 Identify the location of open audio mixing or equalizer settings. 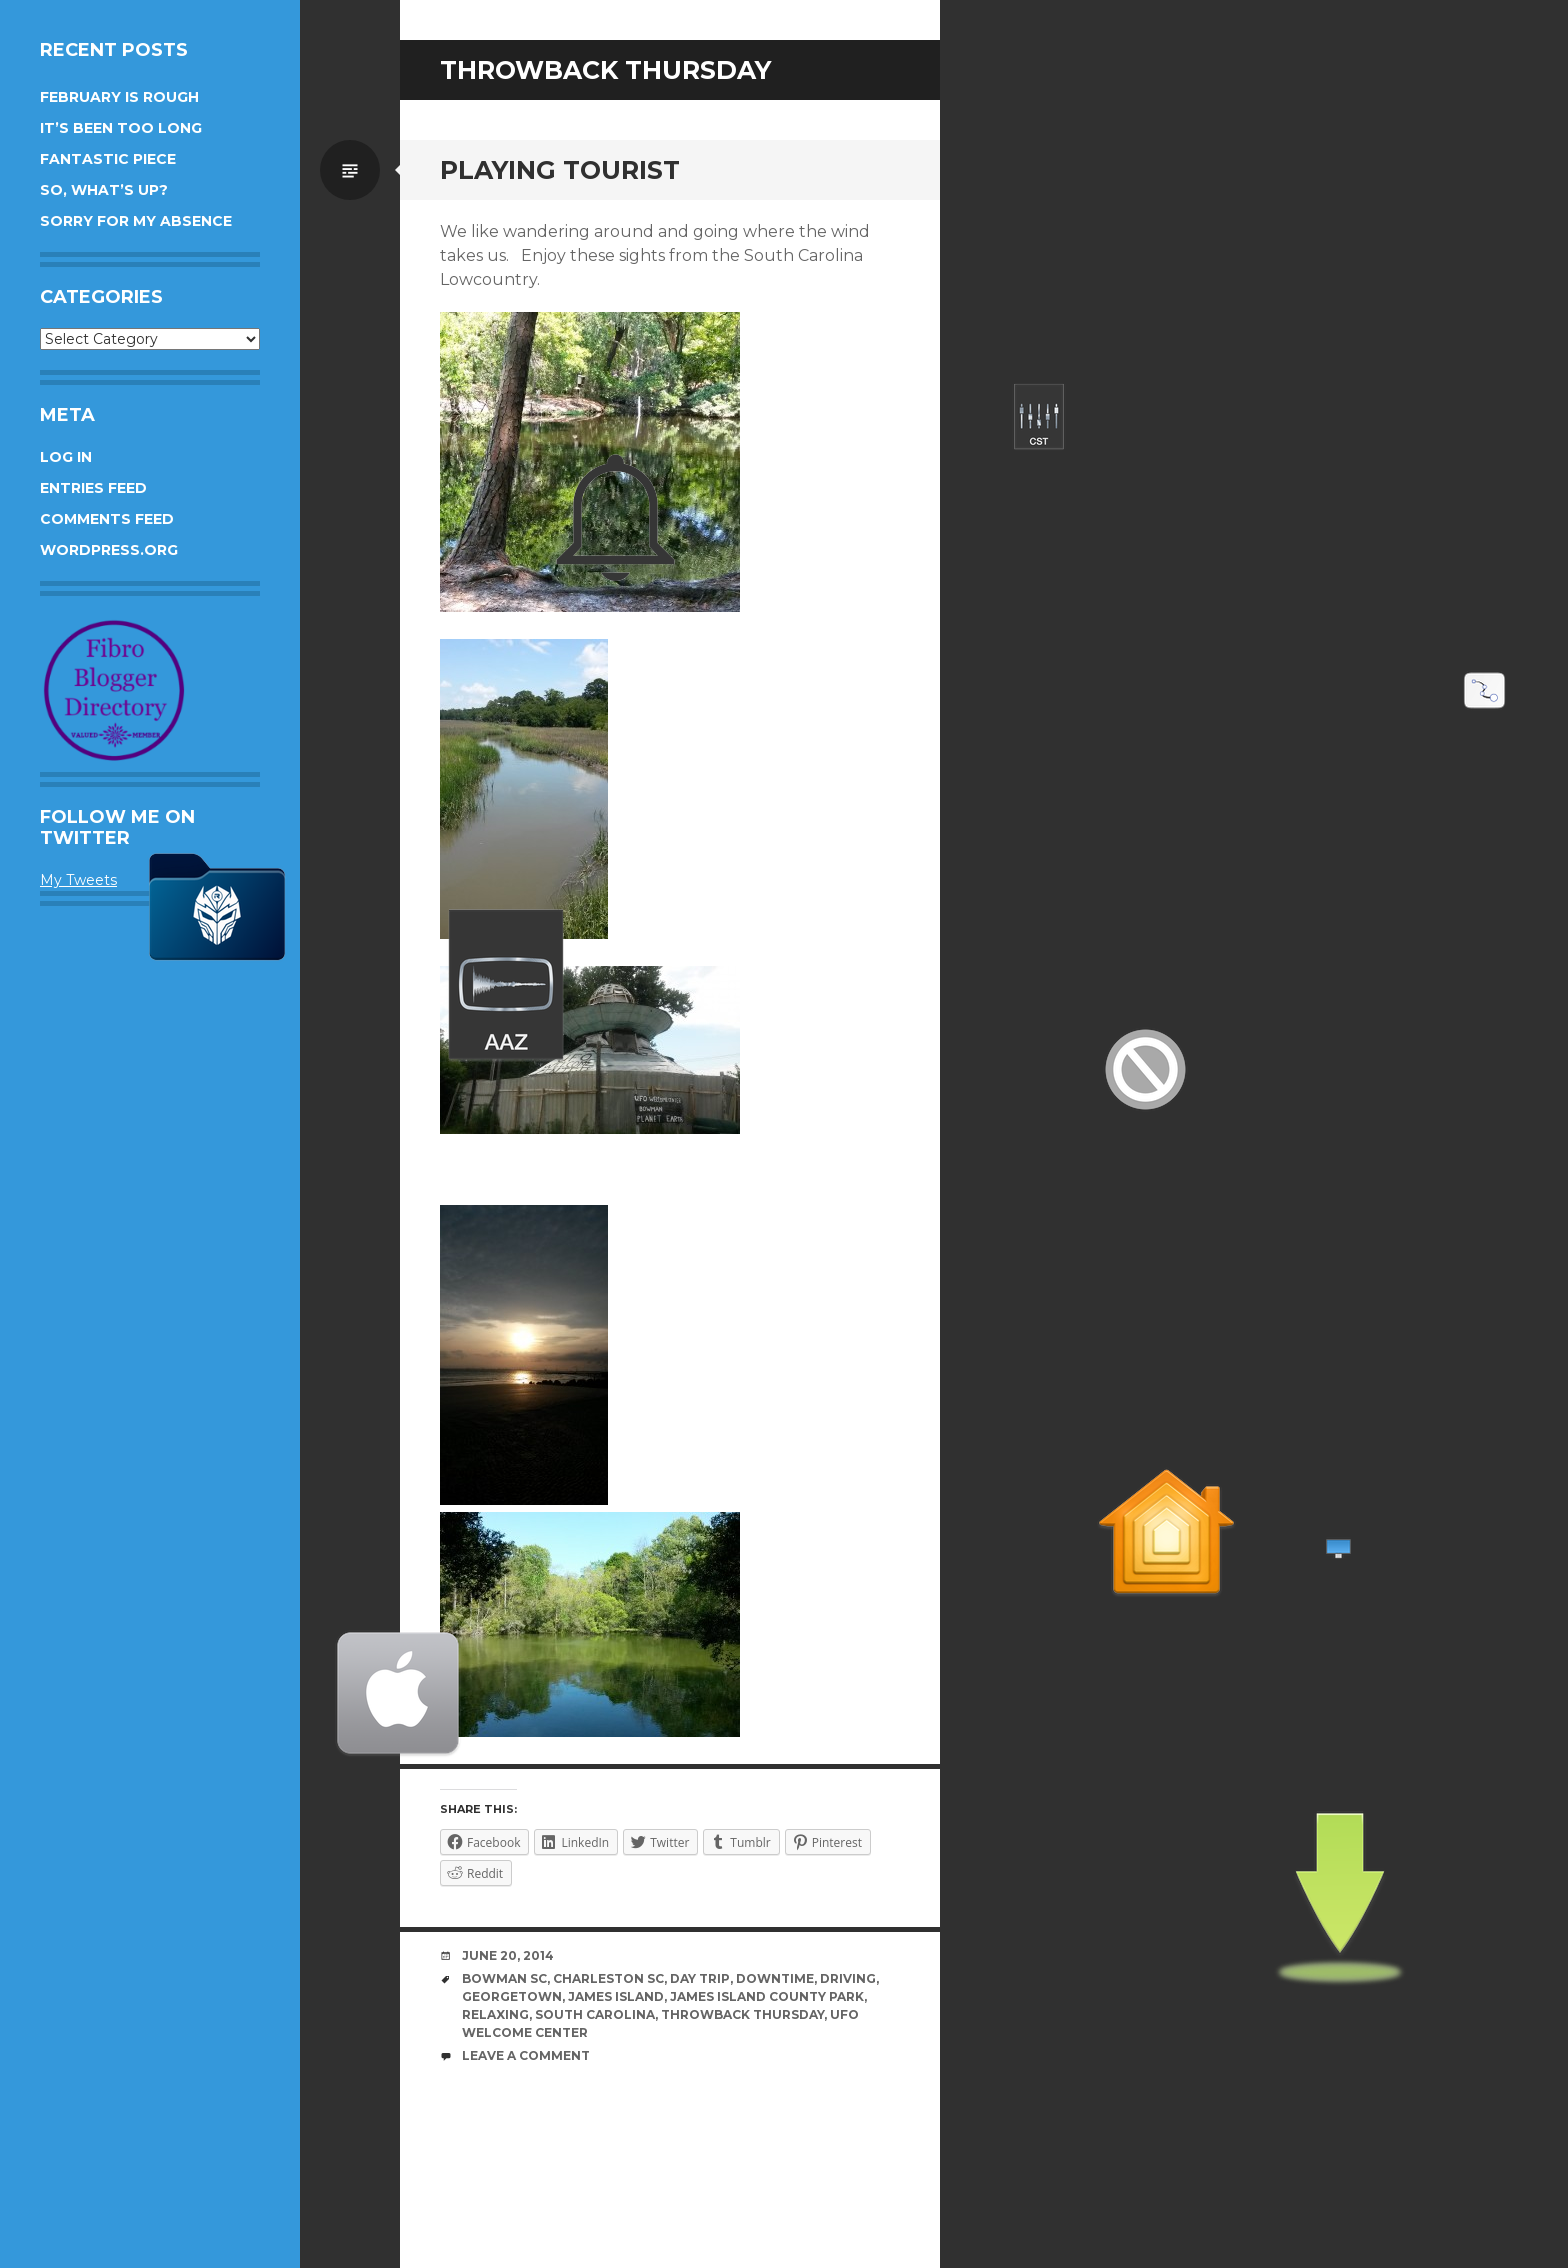
(1039, 418).